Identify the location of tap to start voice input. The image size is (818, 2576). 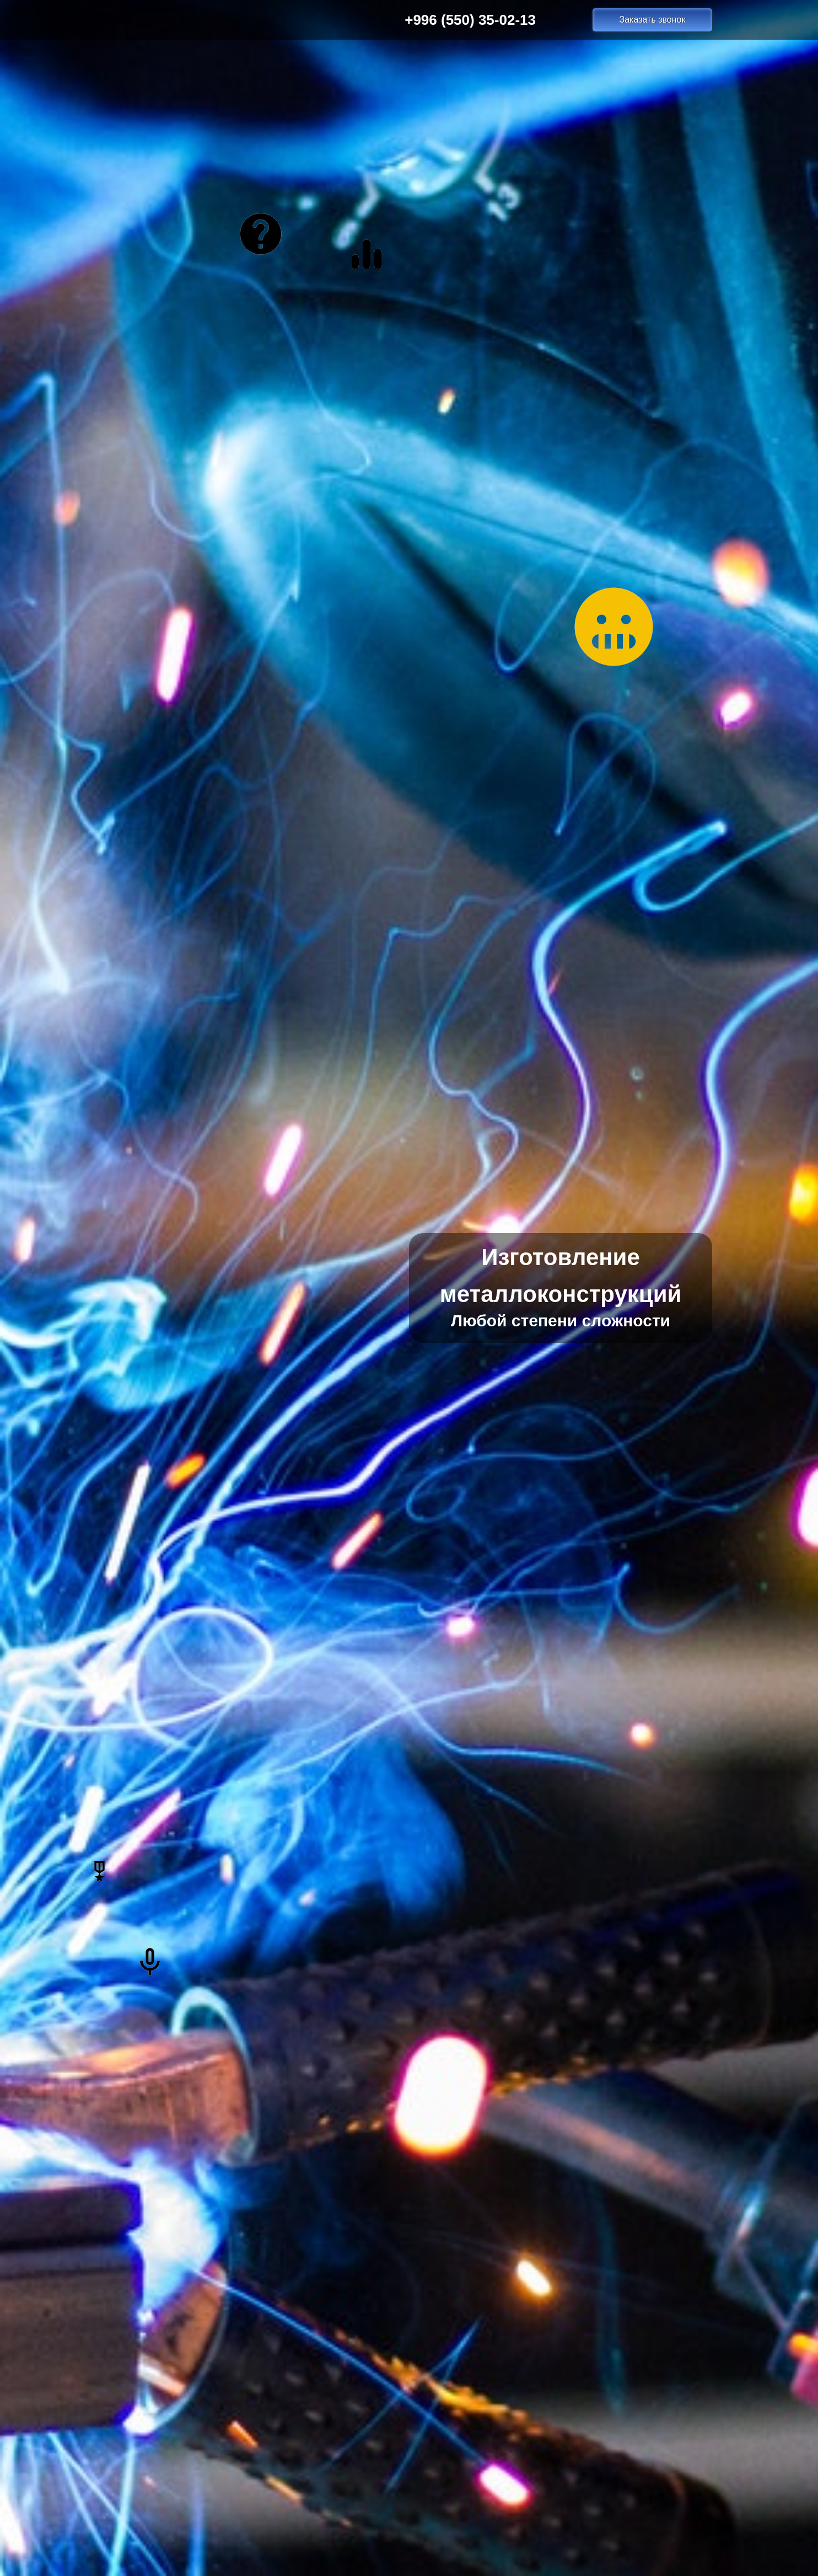
(150, 1962).